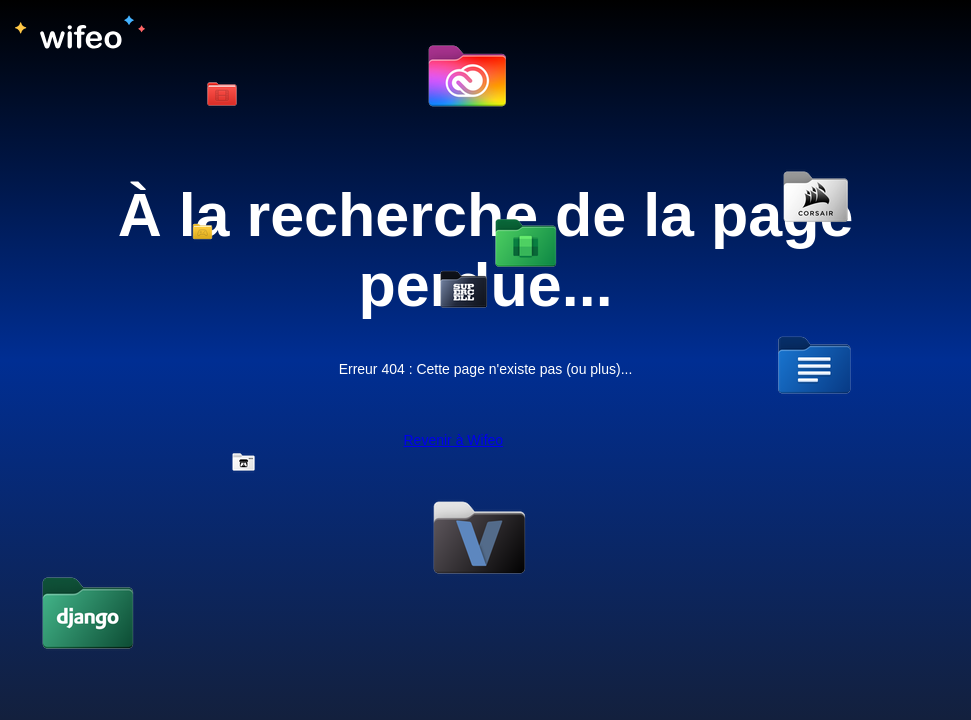 The image size is (971, 720). Describe the element at coordinates (222, 94) in the screenshot. I see `open your videos folder` at that location.